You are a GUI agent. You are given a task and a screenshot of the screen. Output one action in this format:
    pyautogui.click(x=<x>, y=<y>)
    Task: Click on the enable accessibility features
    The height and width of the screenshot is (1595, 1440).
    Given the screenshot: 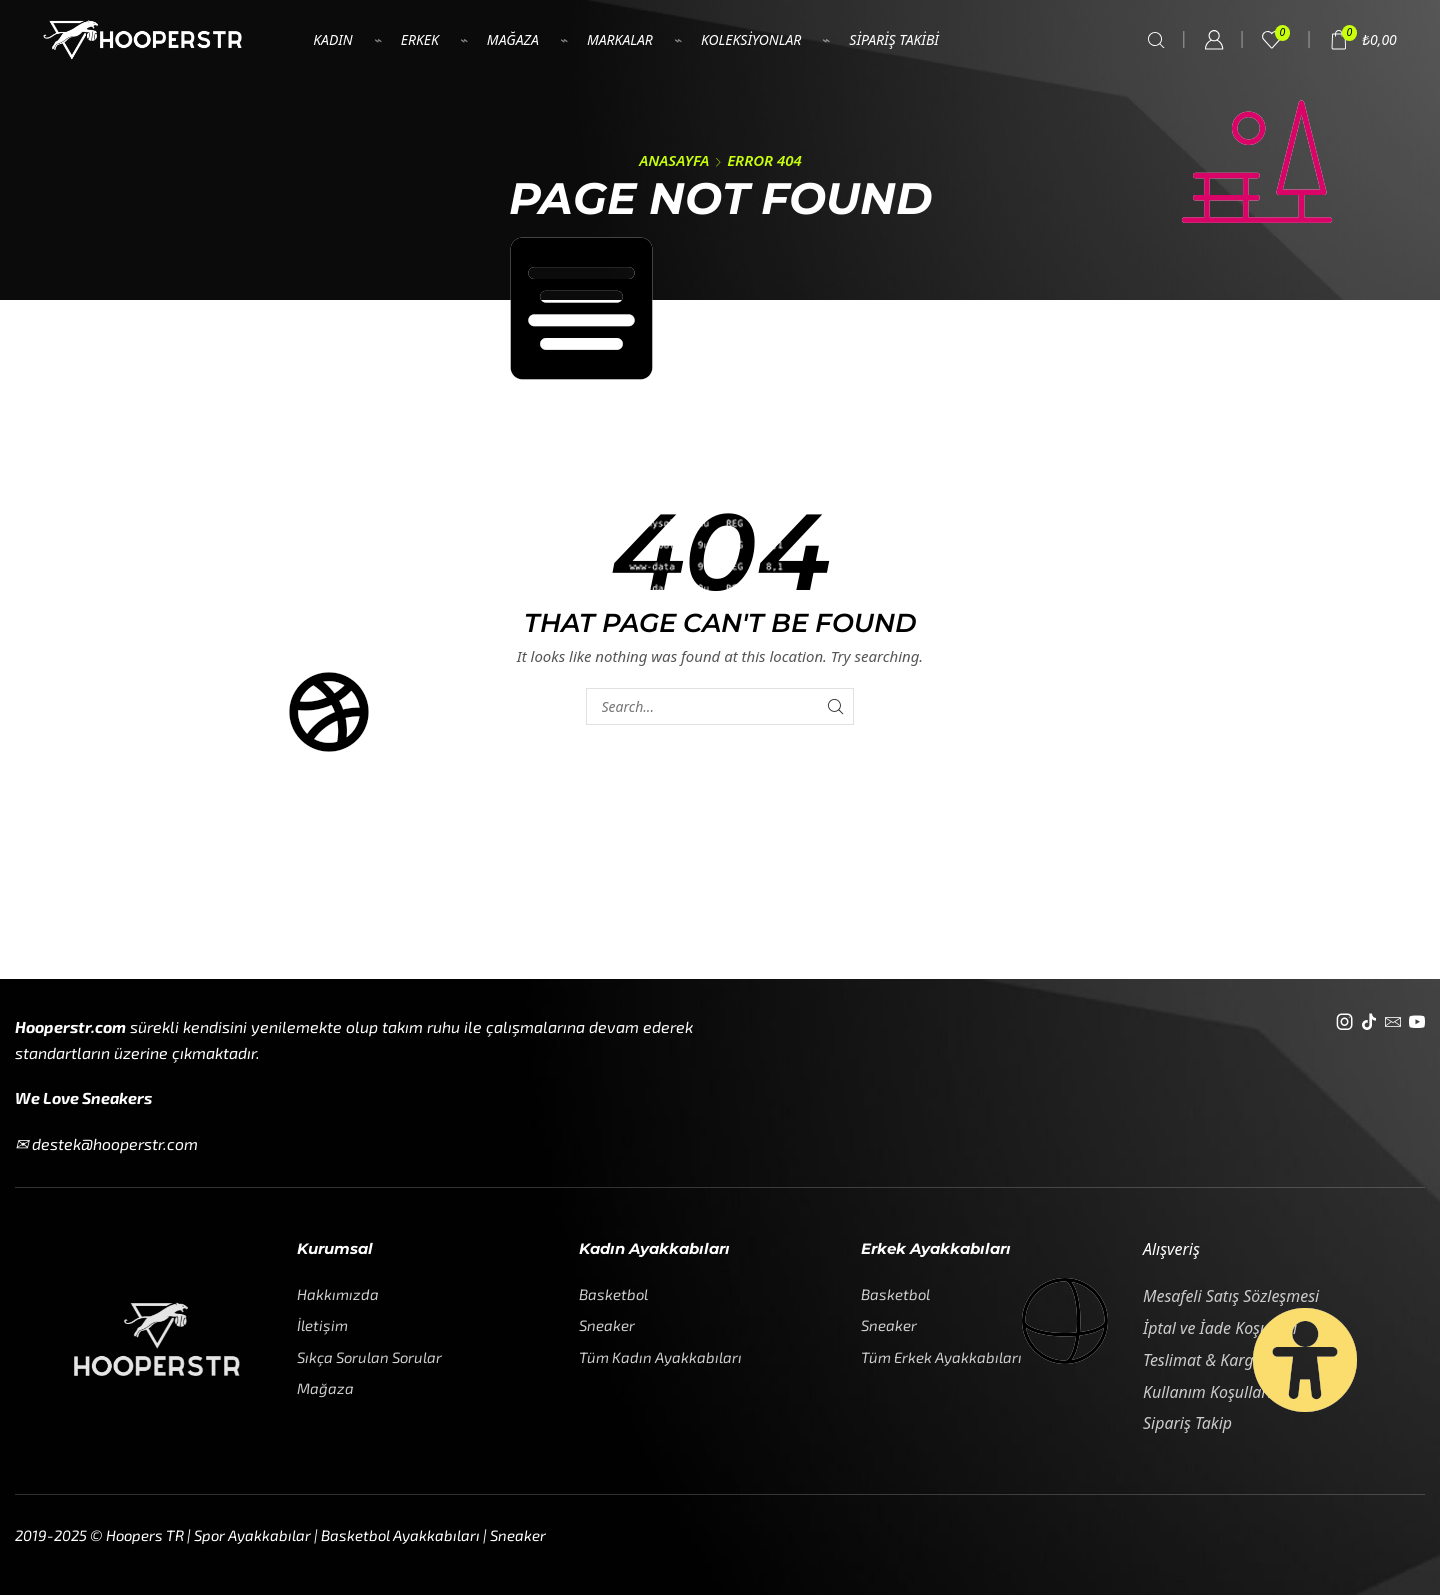 What is the action you would take?
    pyautogui.click(x=1305, y=1360)
    